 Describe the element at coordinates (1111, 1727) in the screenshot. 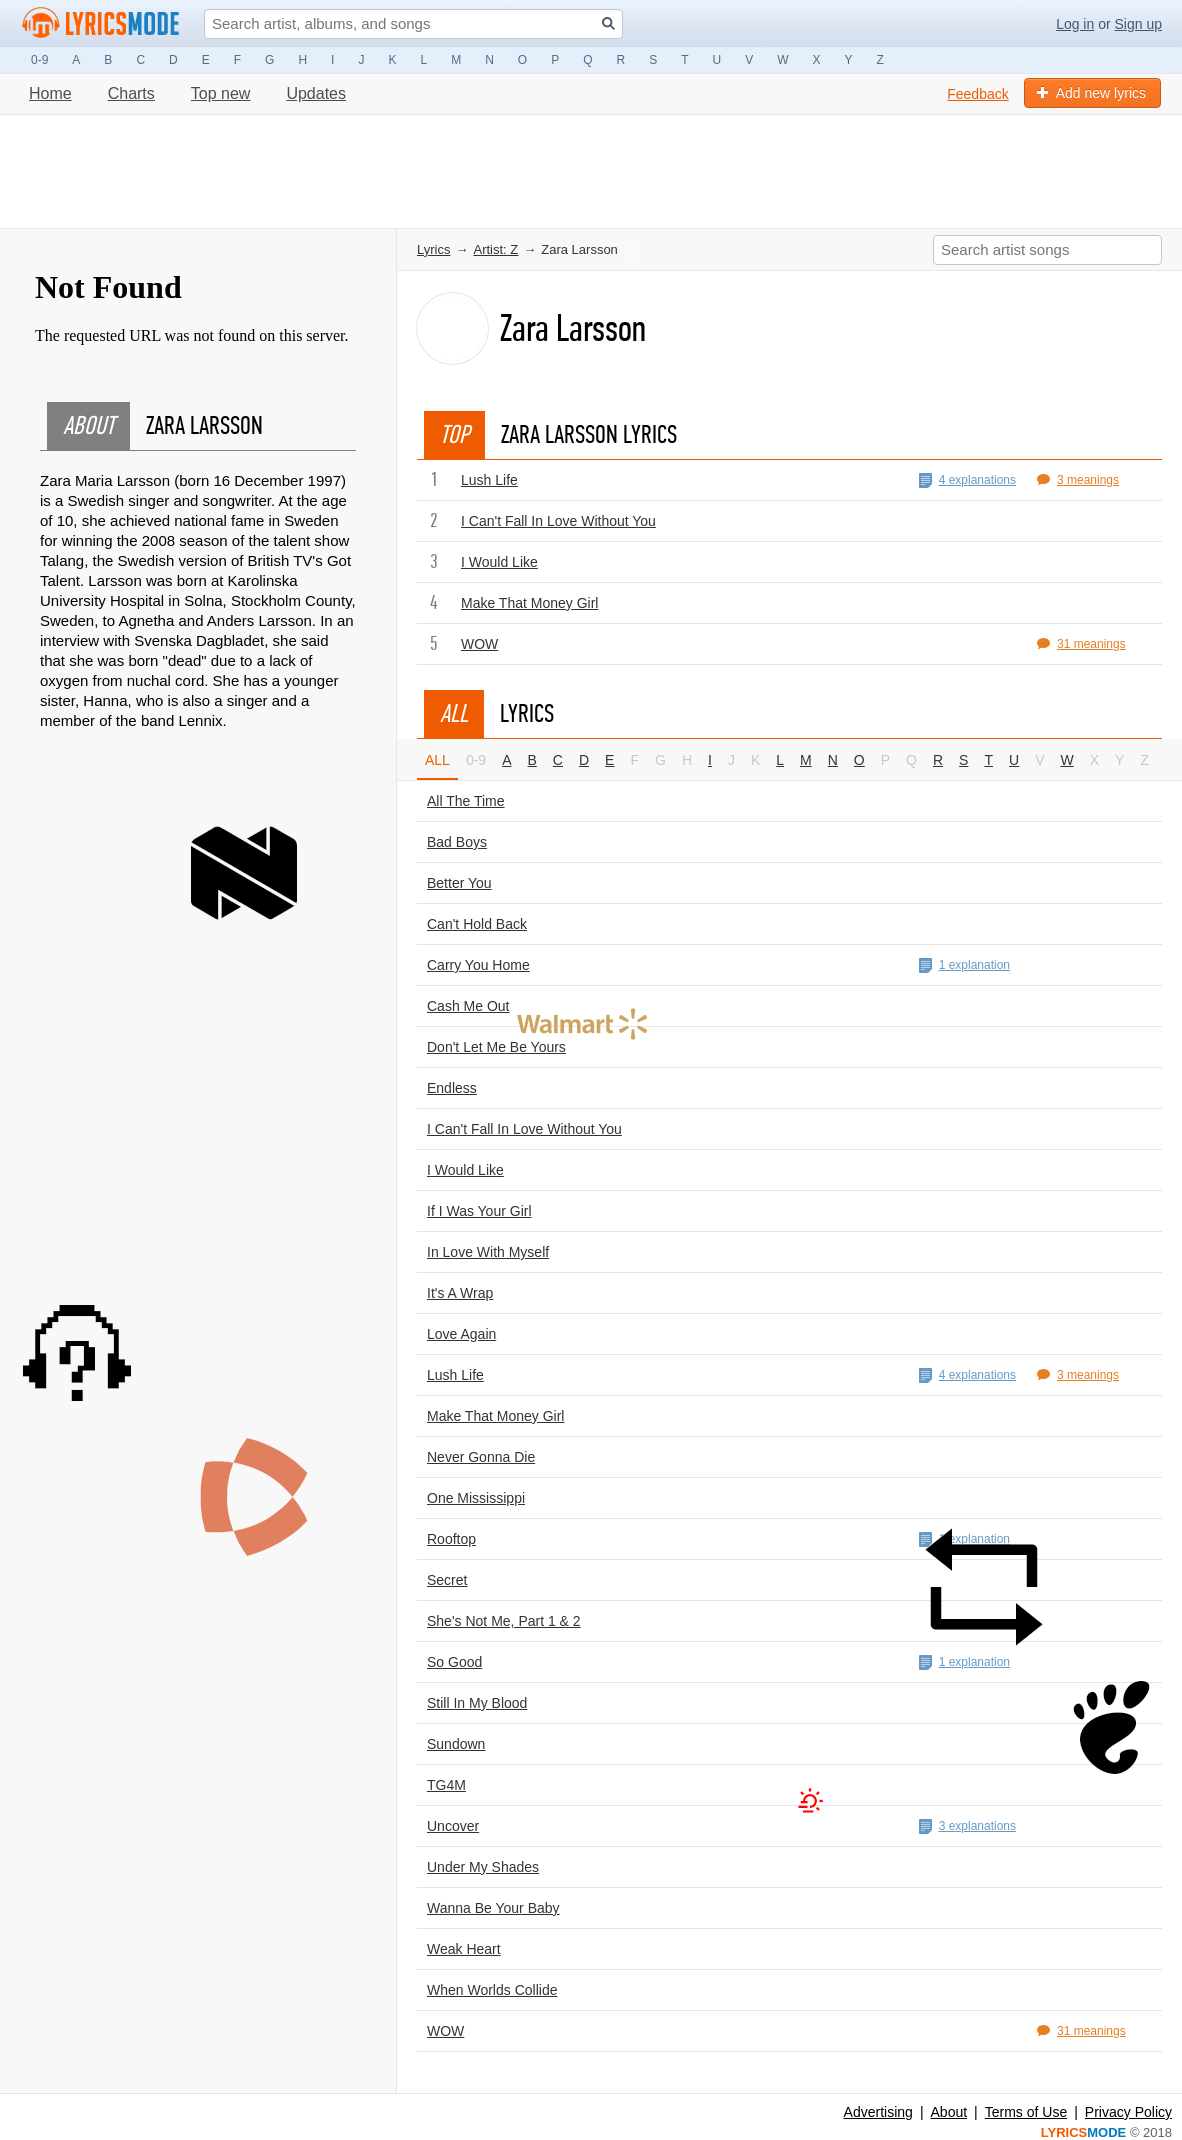

I see `GNOME desktop environment logo` at that location.